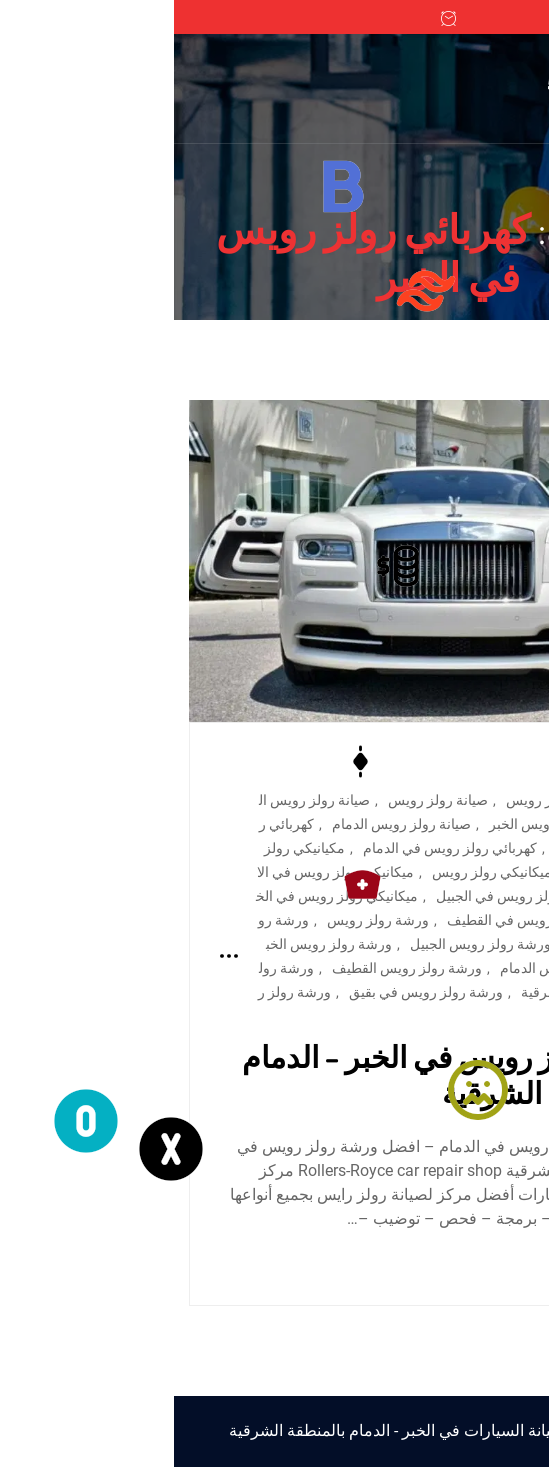 The width and height of the screenshot is (549, 1467). I want to click on apply bold formatting to selected text, so click(343, 186).